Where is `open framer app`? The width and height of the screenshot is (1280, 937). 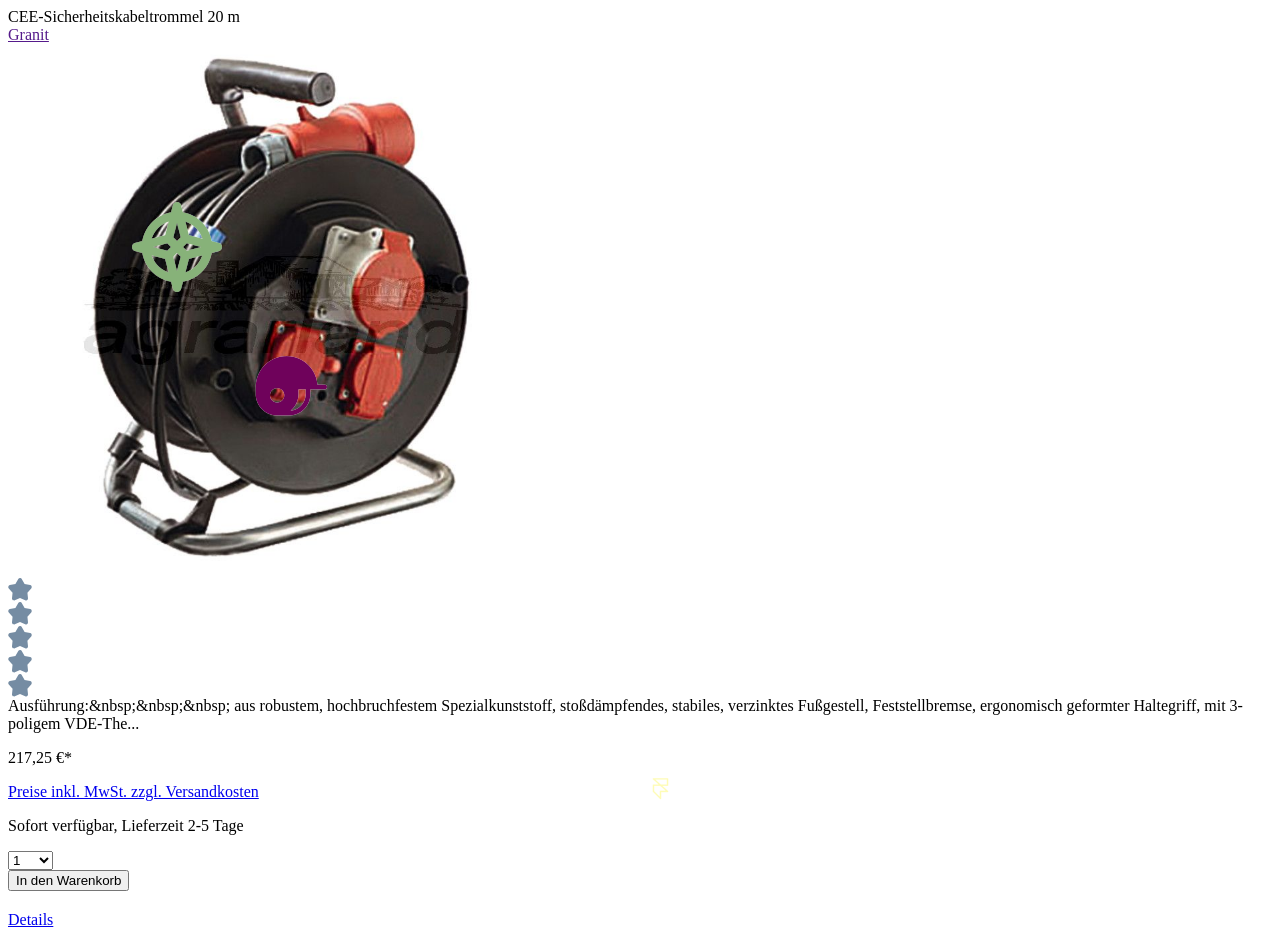
open framer app is located at coordinates (660, 787).